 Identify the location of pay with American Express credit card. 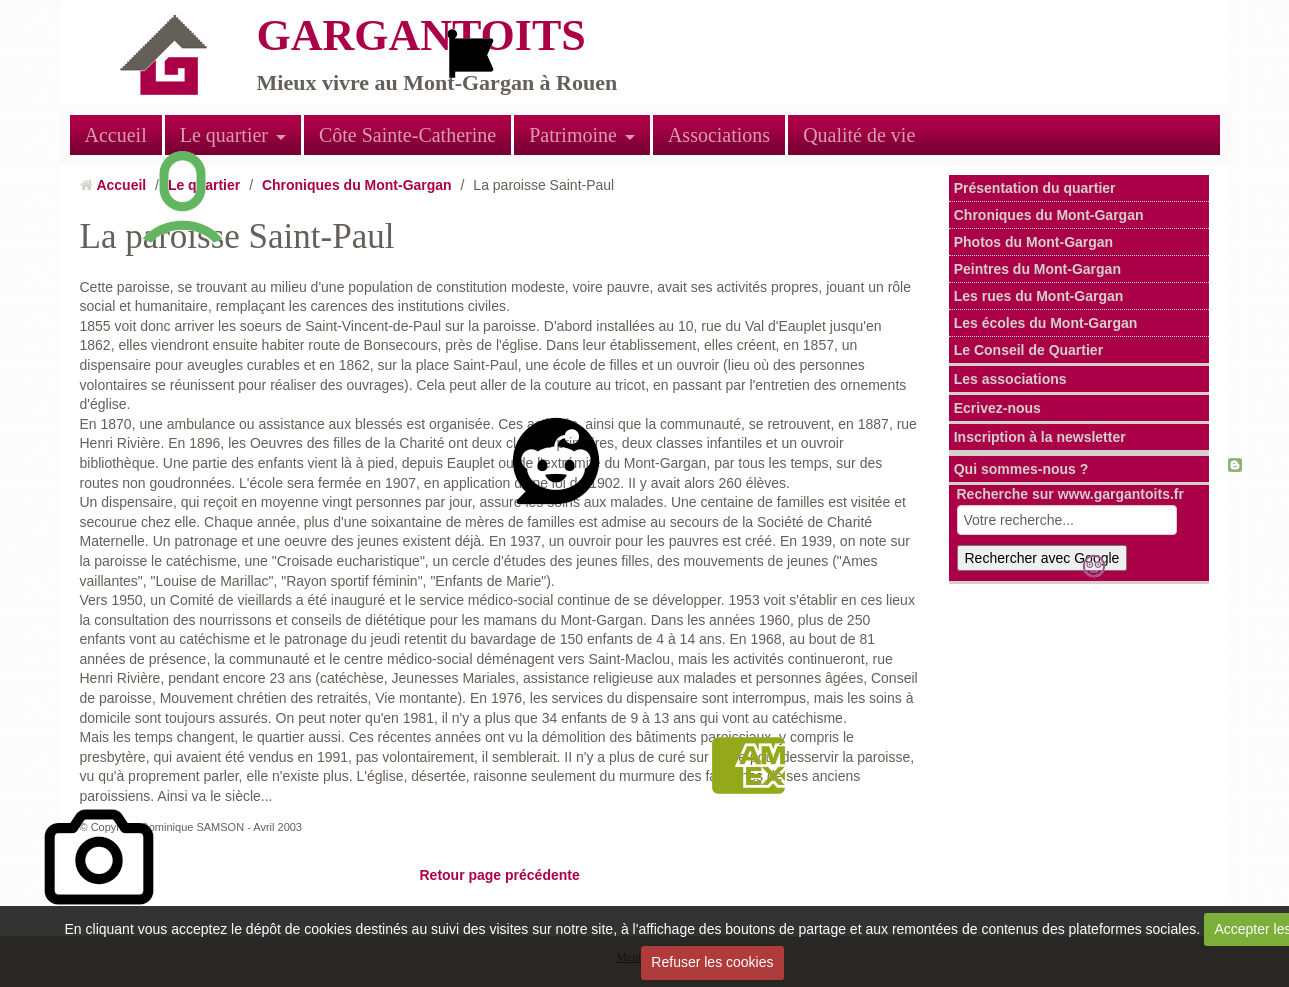
(748, 765).